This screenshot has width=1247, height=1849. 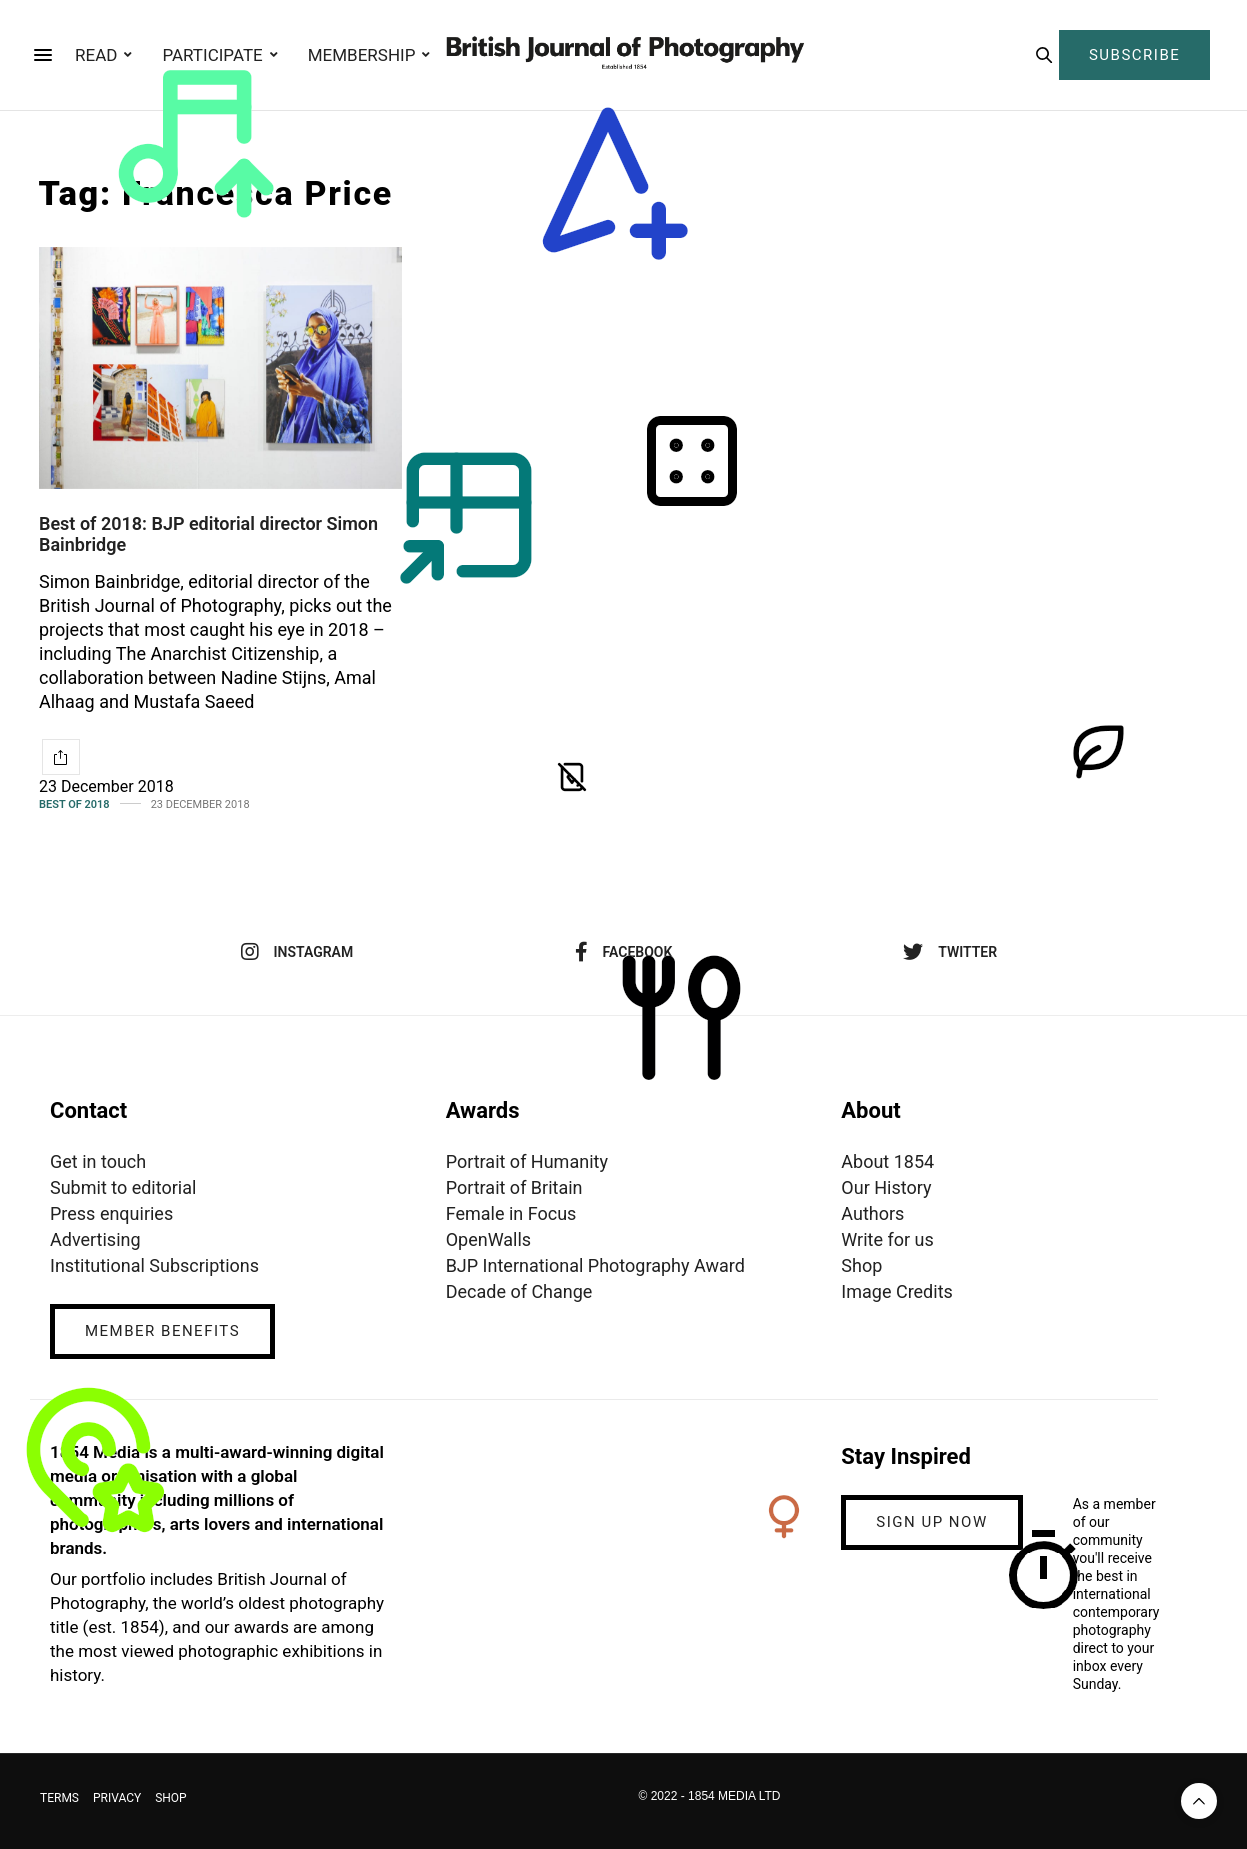 What do you see at coordinates (572, 777) in the screenshot?
I see `playing cards disabled or unavailable` at bounding box center [572, 777].